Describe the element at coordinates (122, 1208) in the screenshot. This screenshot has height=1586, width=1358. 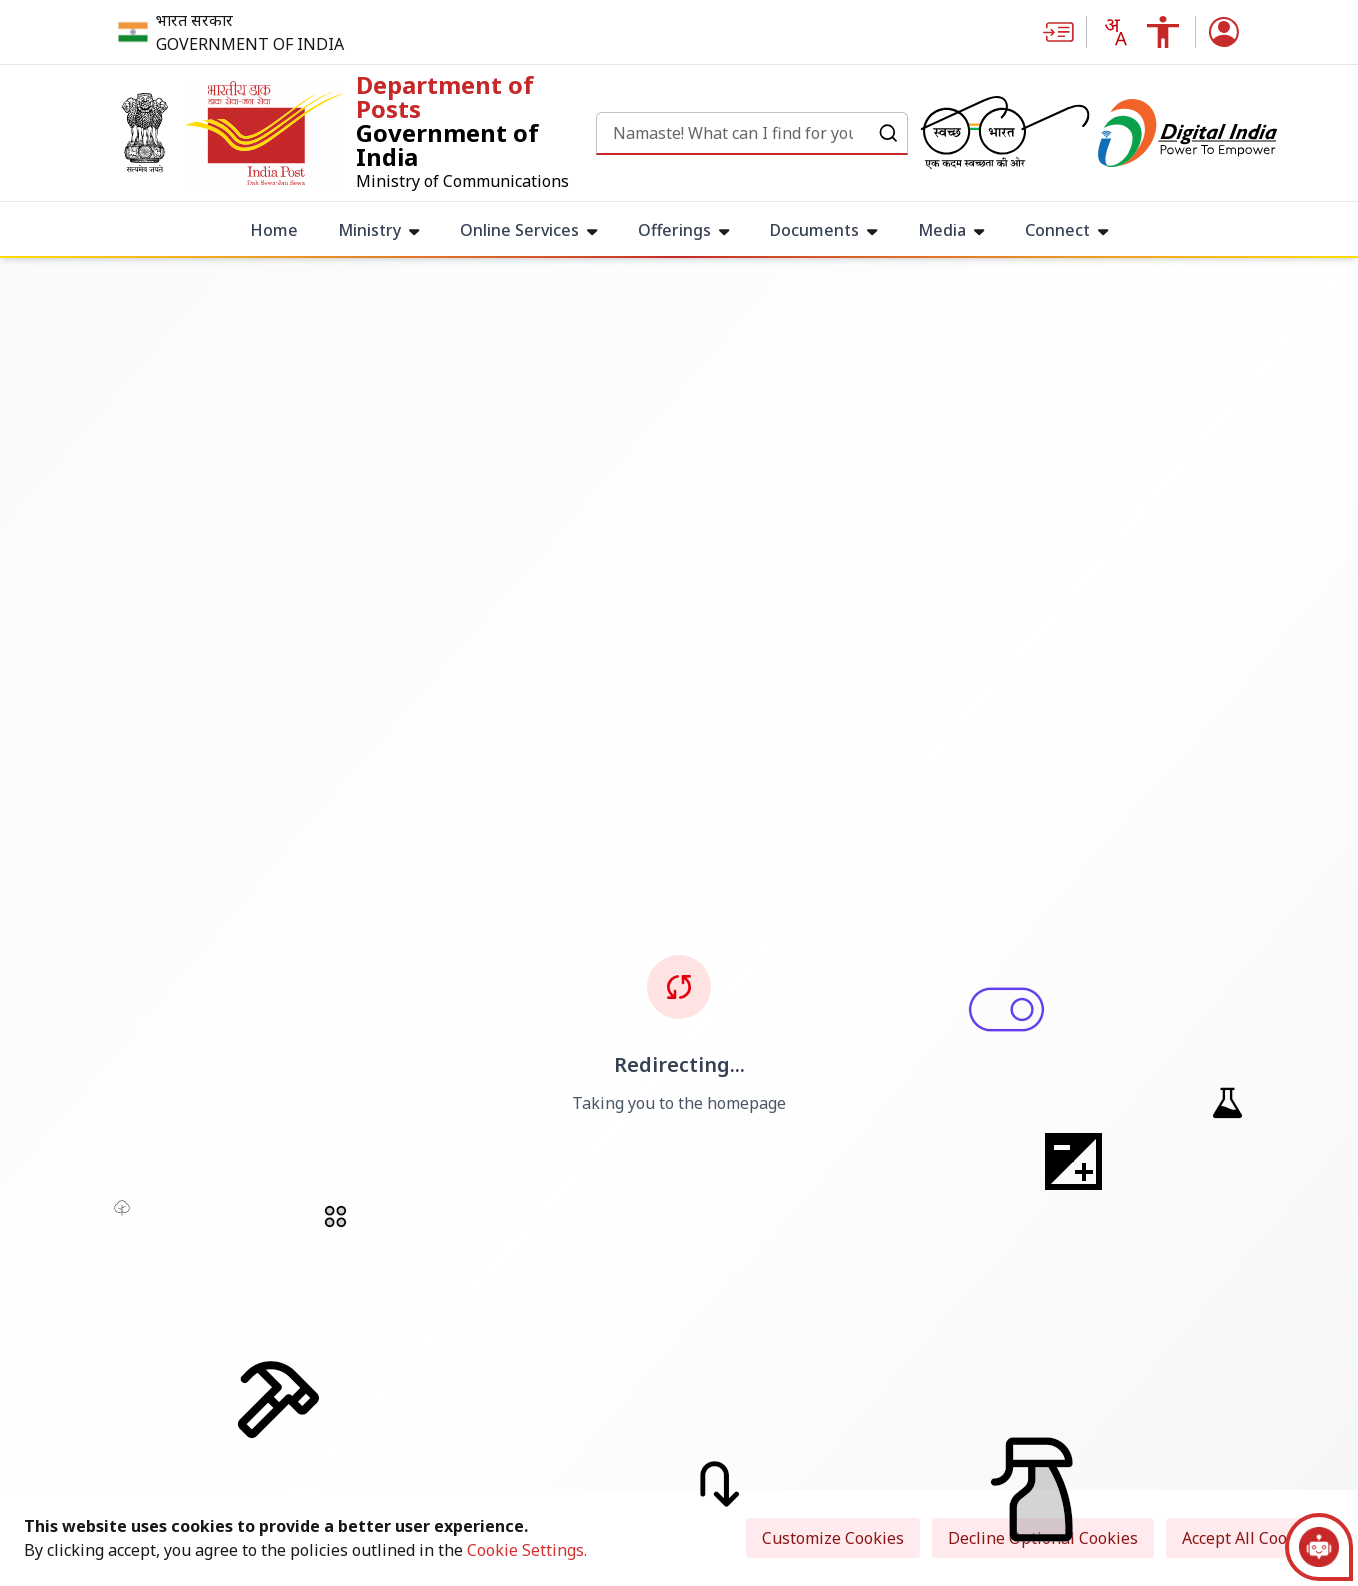
I see `access nature or parks category` at that location.